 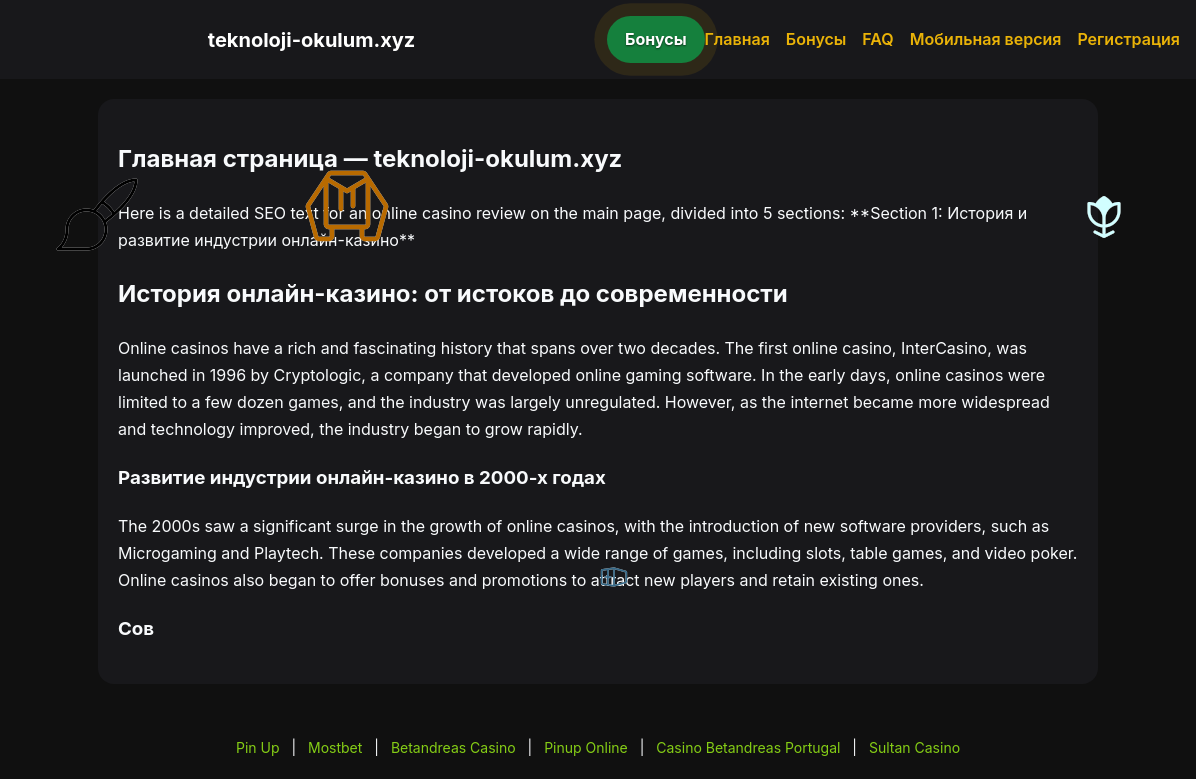 What do you see at coordinates (614, 577) in the screenshot?
I see `view shipping or freight details` at bounding box center [614, 577].